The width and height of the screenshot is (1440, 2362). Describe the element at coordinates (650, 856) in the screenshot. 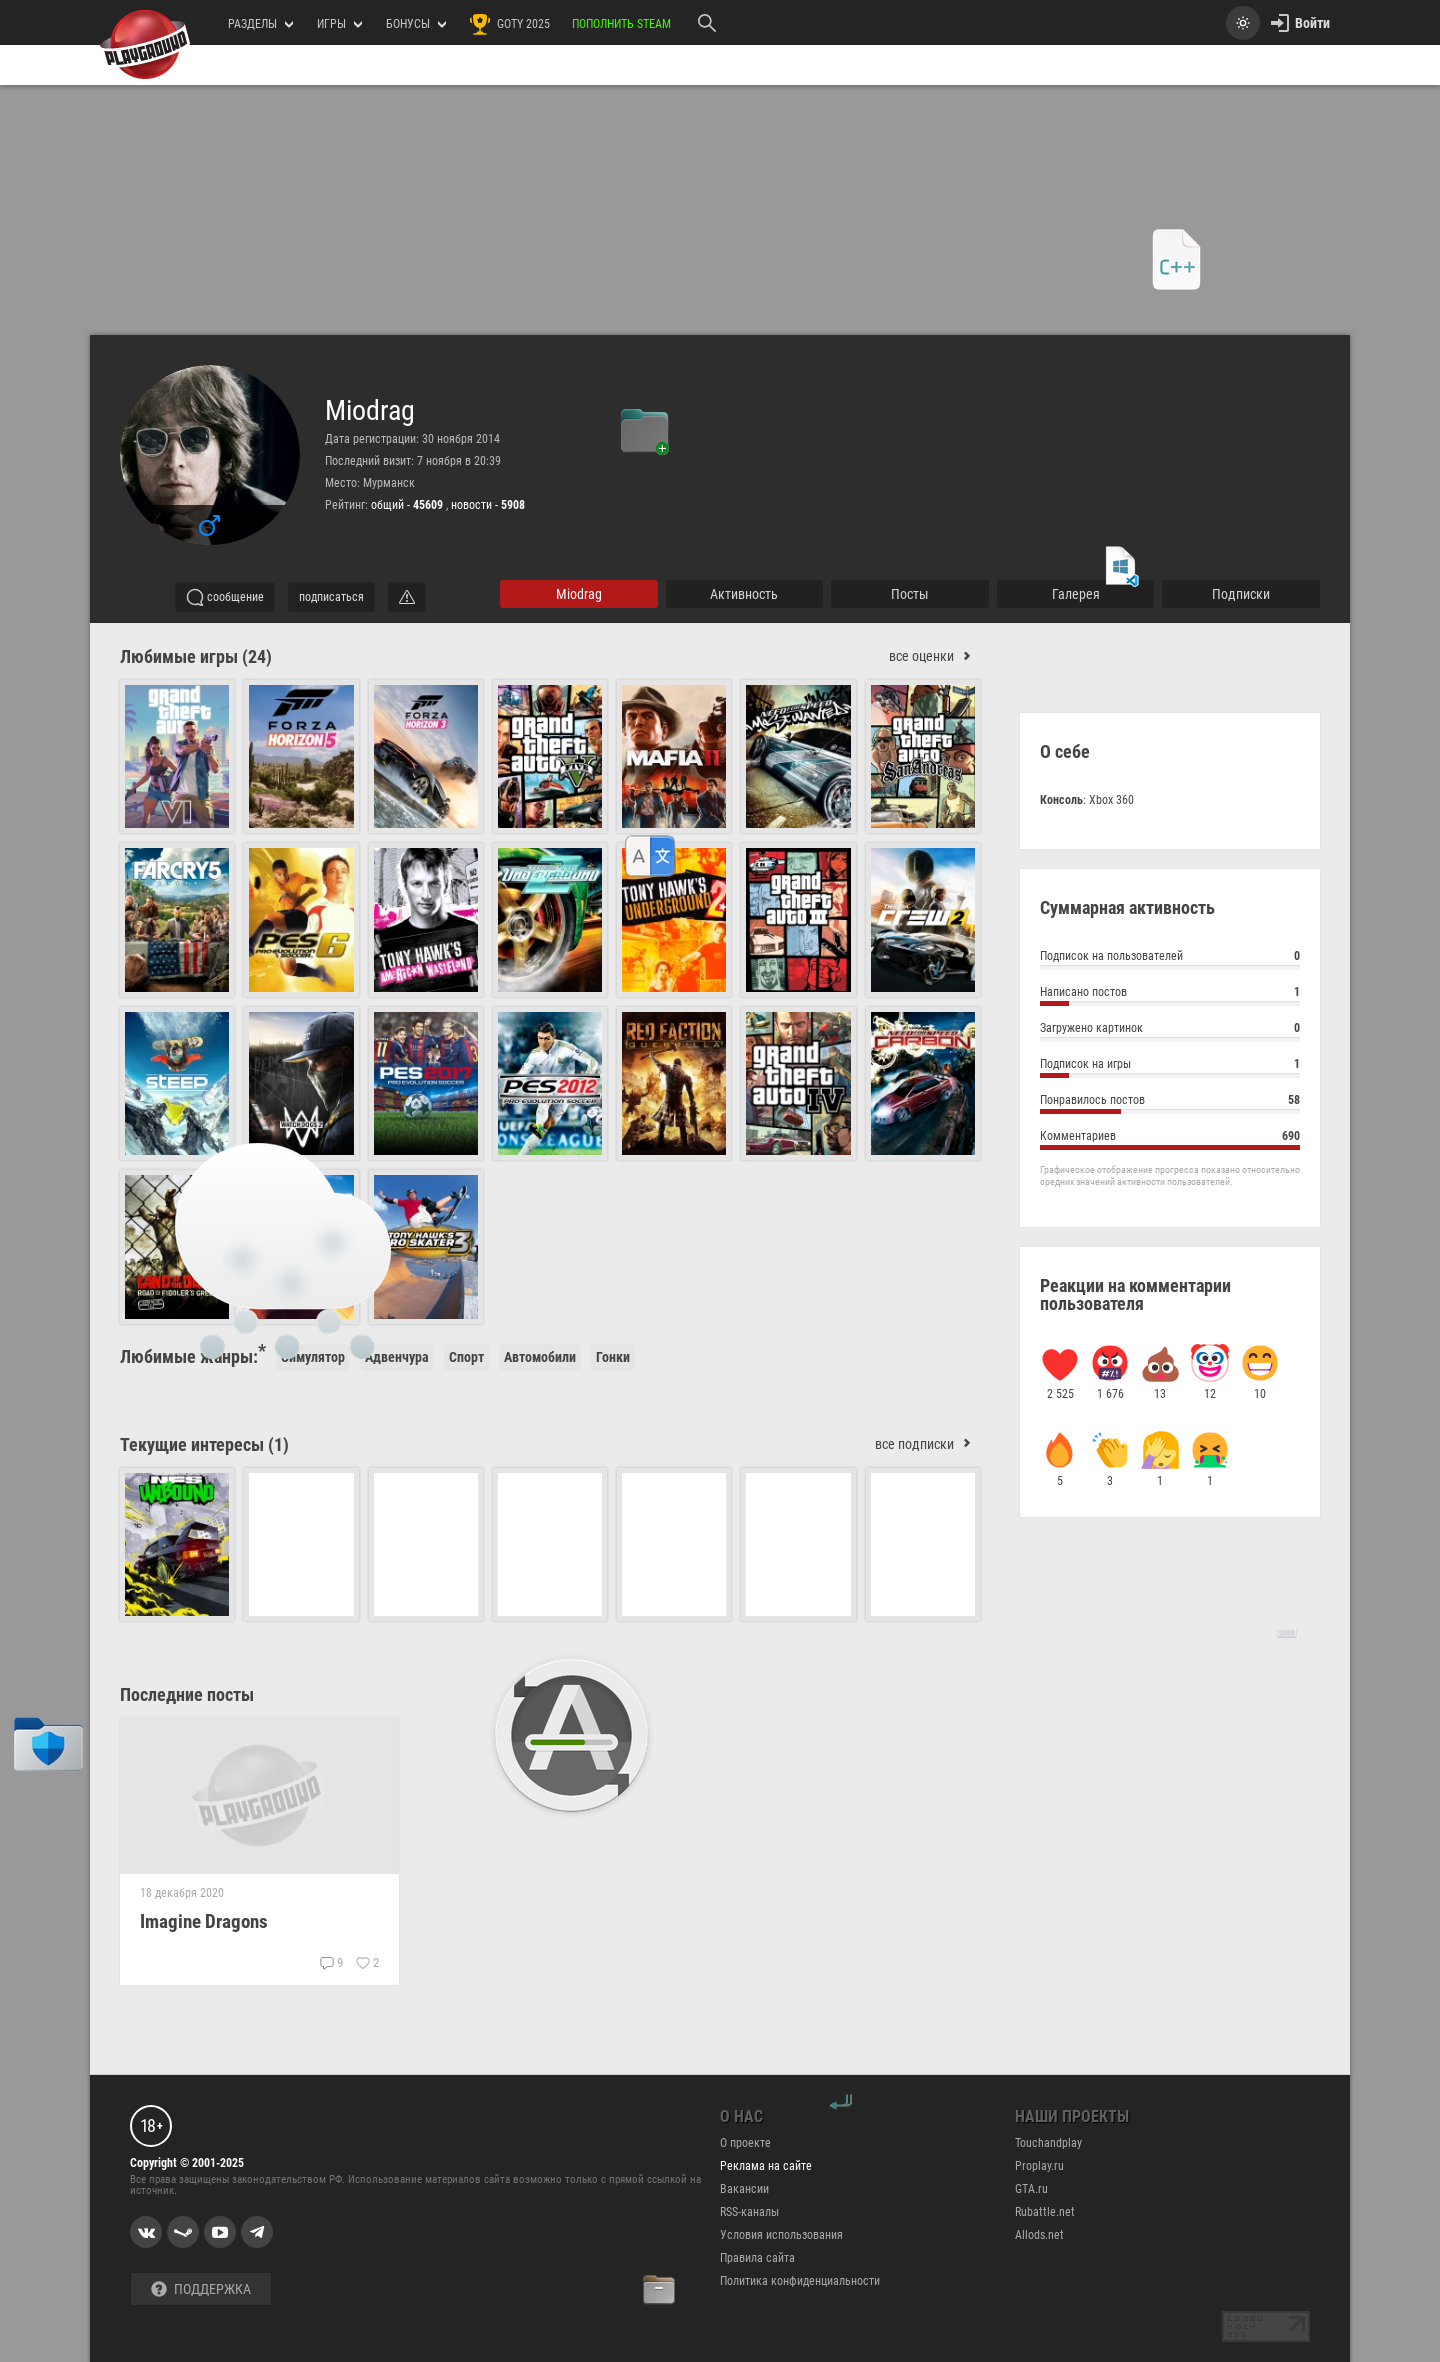

I see `access language and region settings` at that location.